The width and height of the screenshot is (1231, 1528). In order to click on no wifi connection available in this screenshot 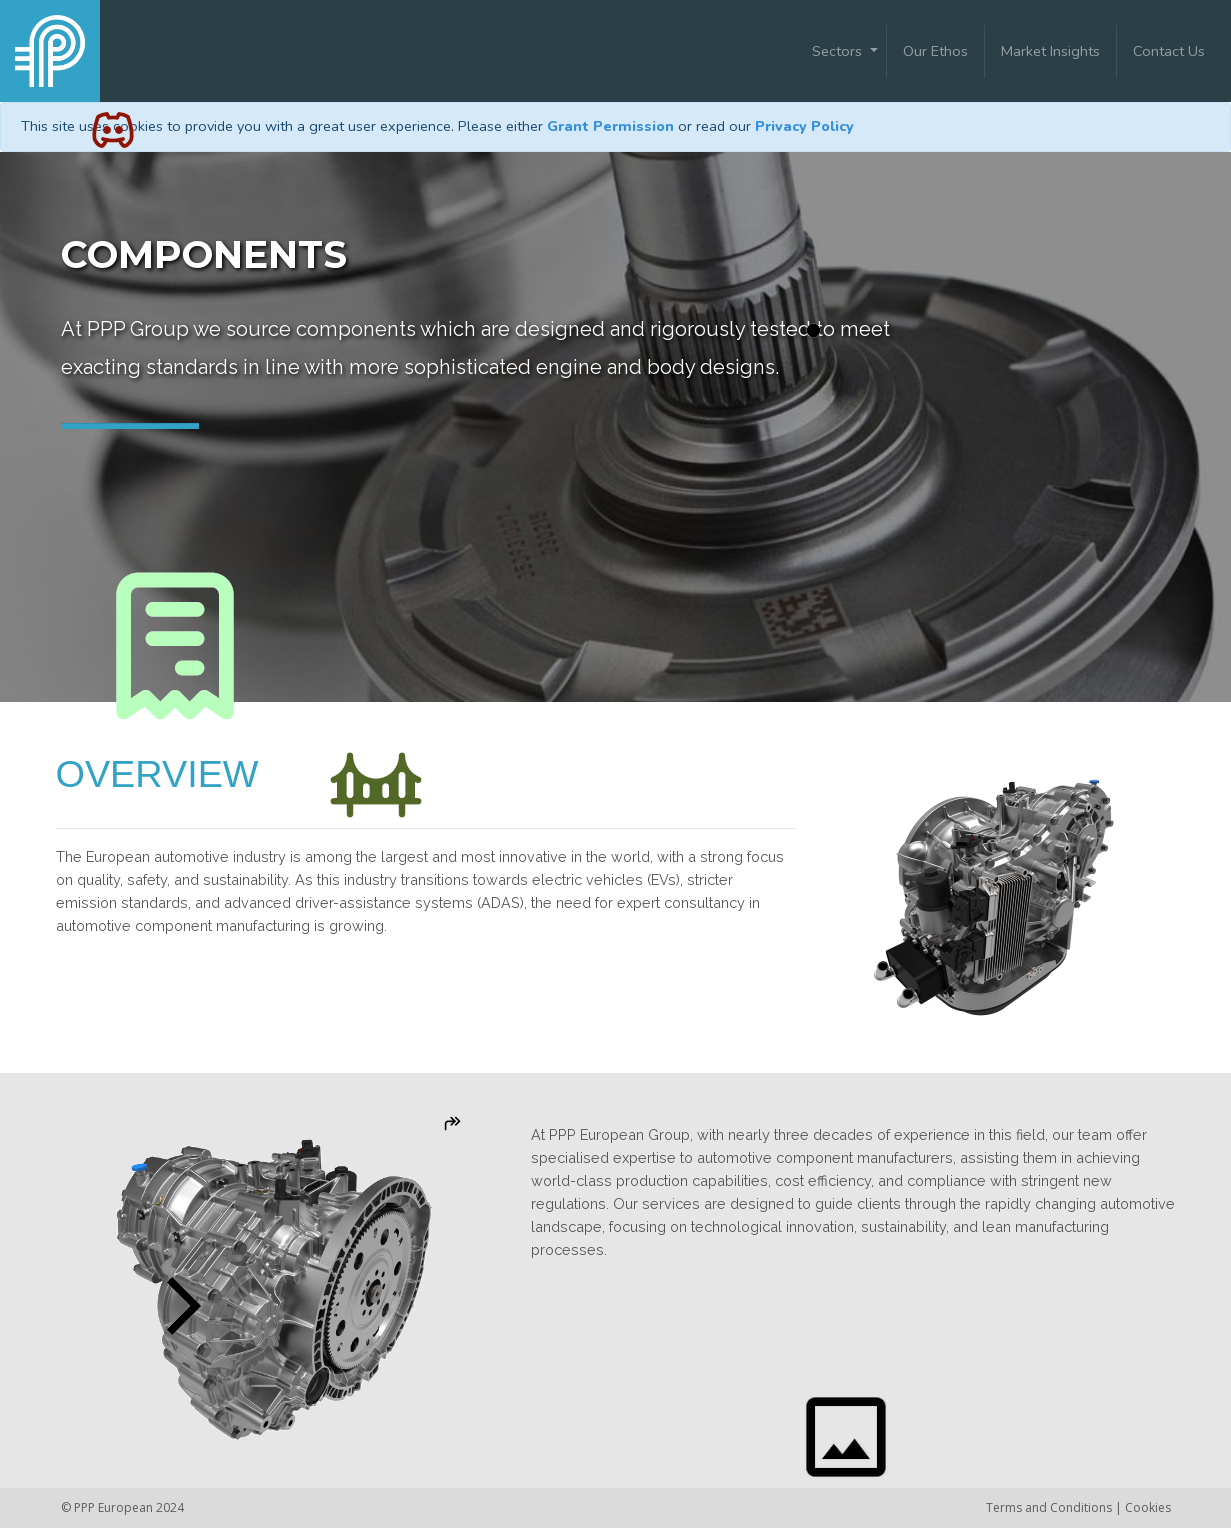, I will do `click(813, 278)`.